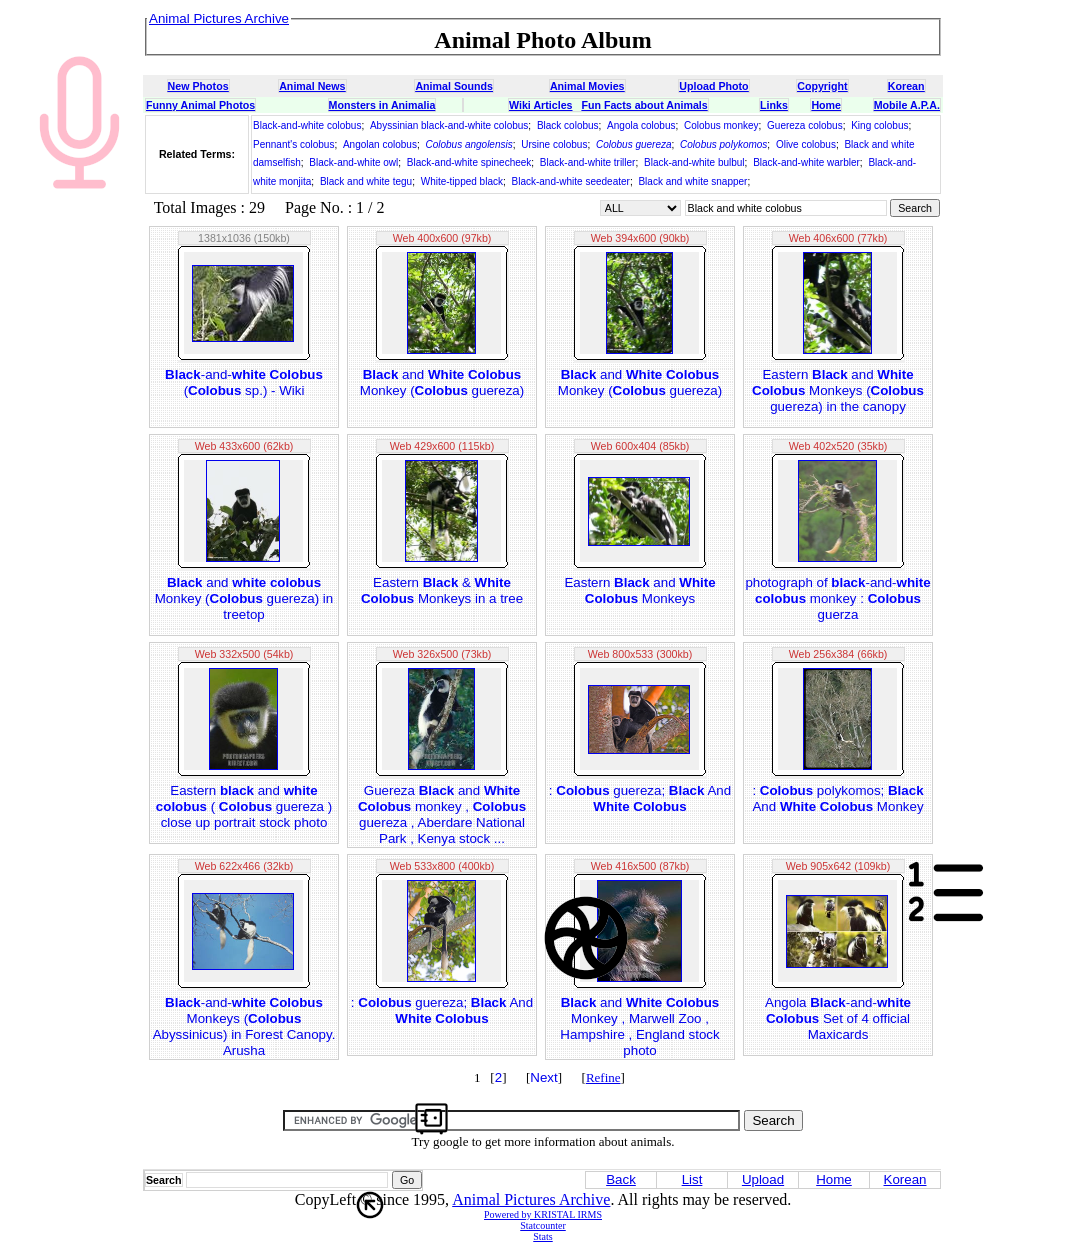 The height and width of the screenshot is (1250, 1086). I want to click on indicates loading or processing in progress, so click(586, 938).